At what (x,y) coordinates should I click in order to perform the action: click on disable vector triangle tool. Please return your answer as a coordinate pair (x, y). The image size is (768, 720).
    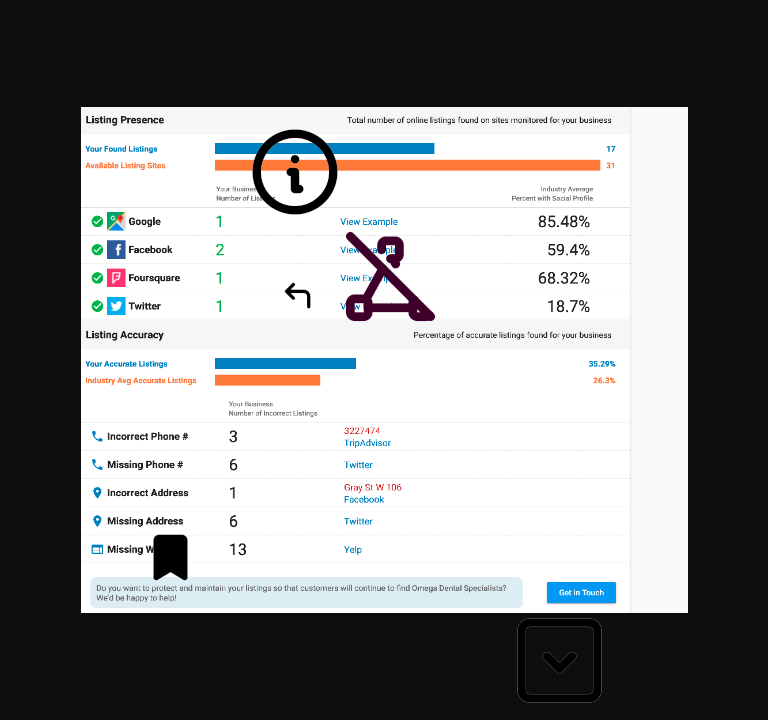
    Looking at the image, I should click on (390, 276).